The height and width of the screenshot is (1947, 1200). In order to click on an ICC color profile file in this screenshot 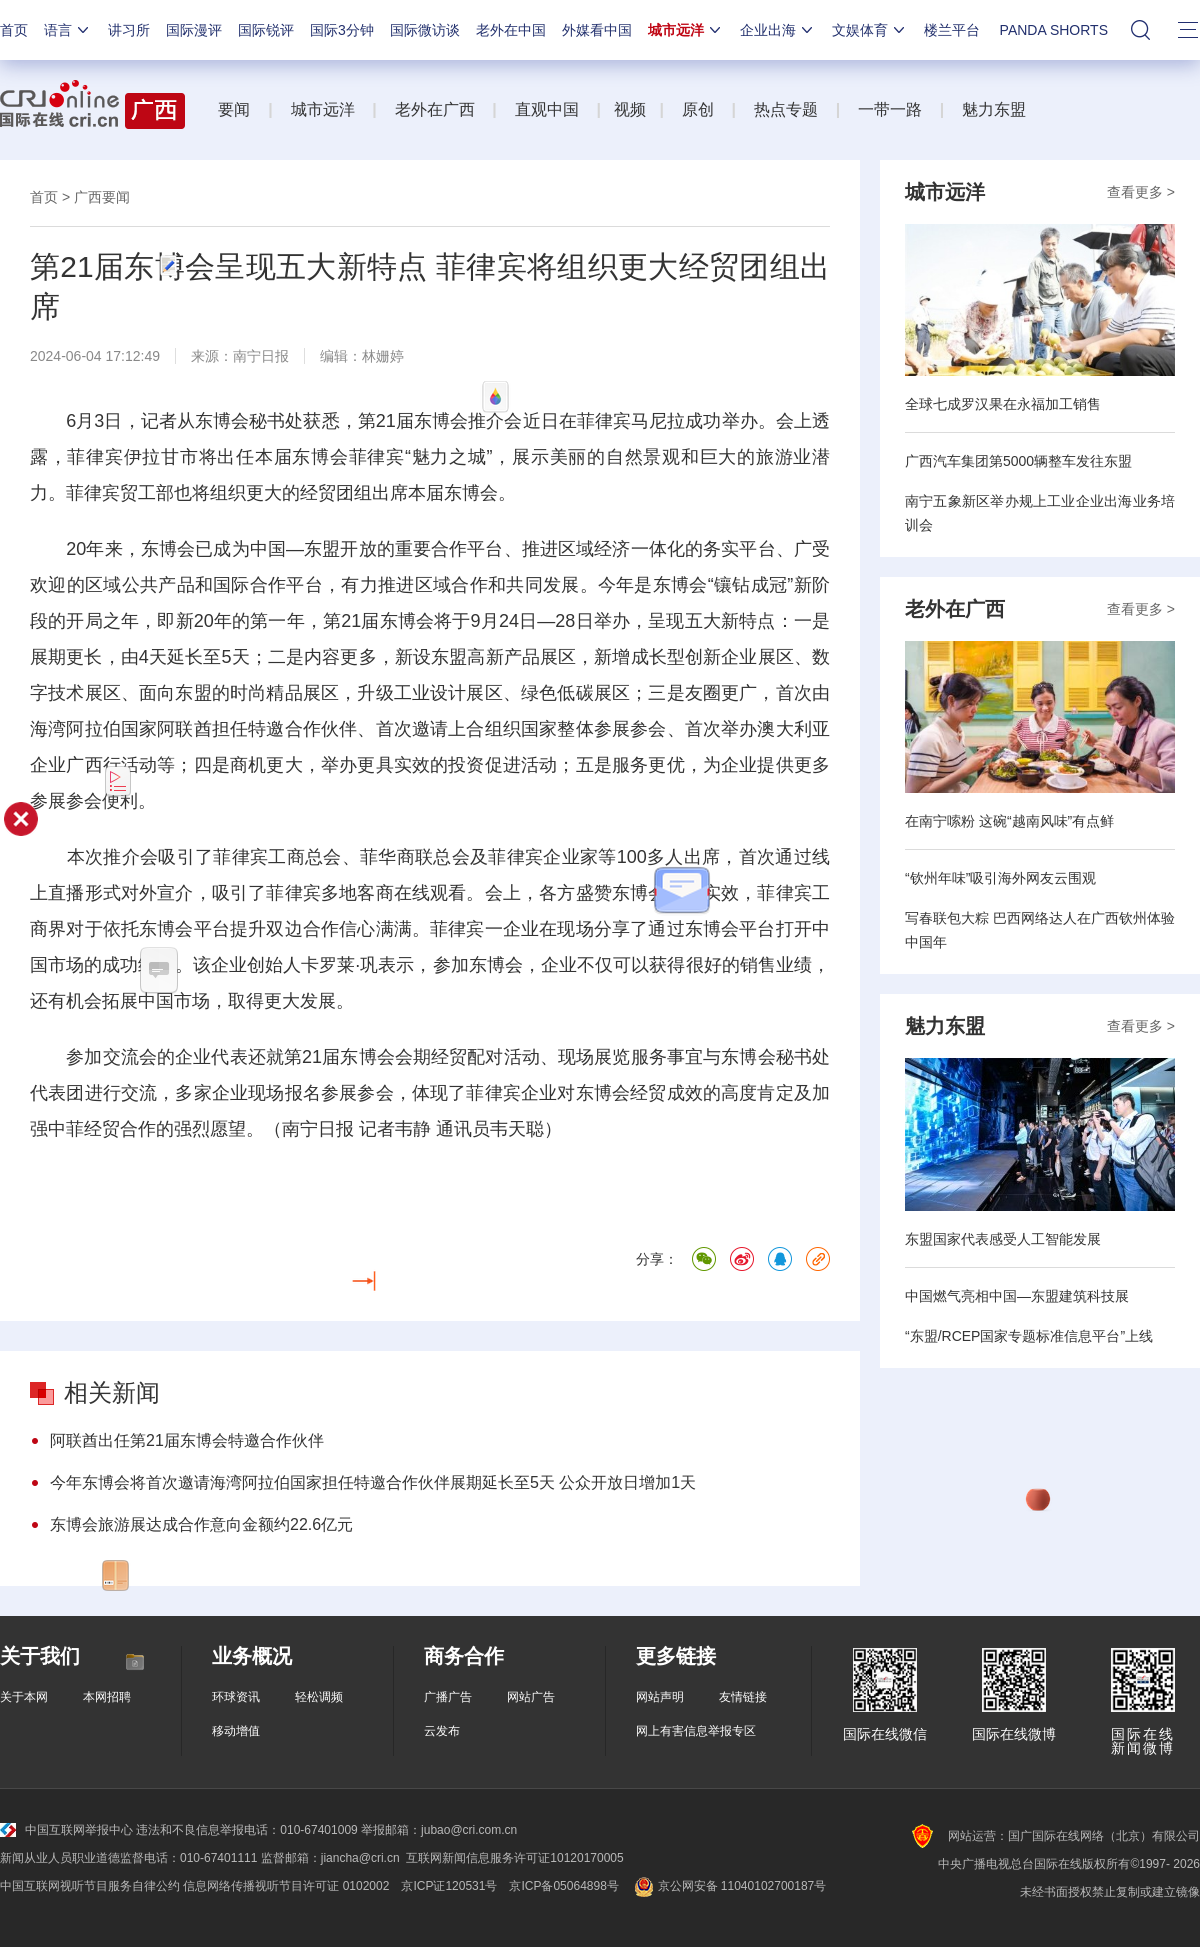, I will do `click(495, 396)`.